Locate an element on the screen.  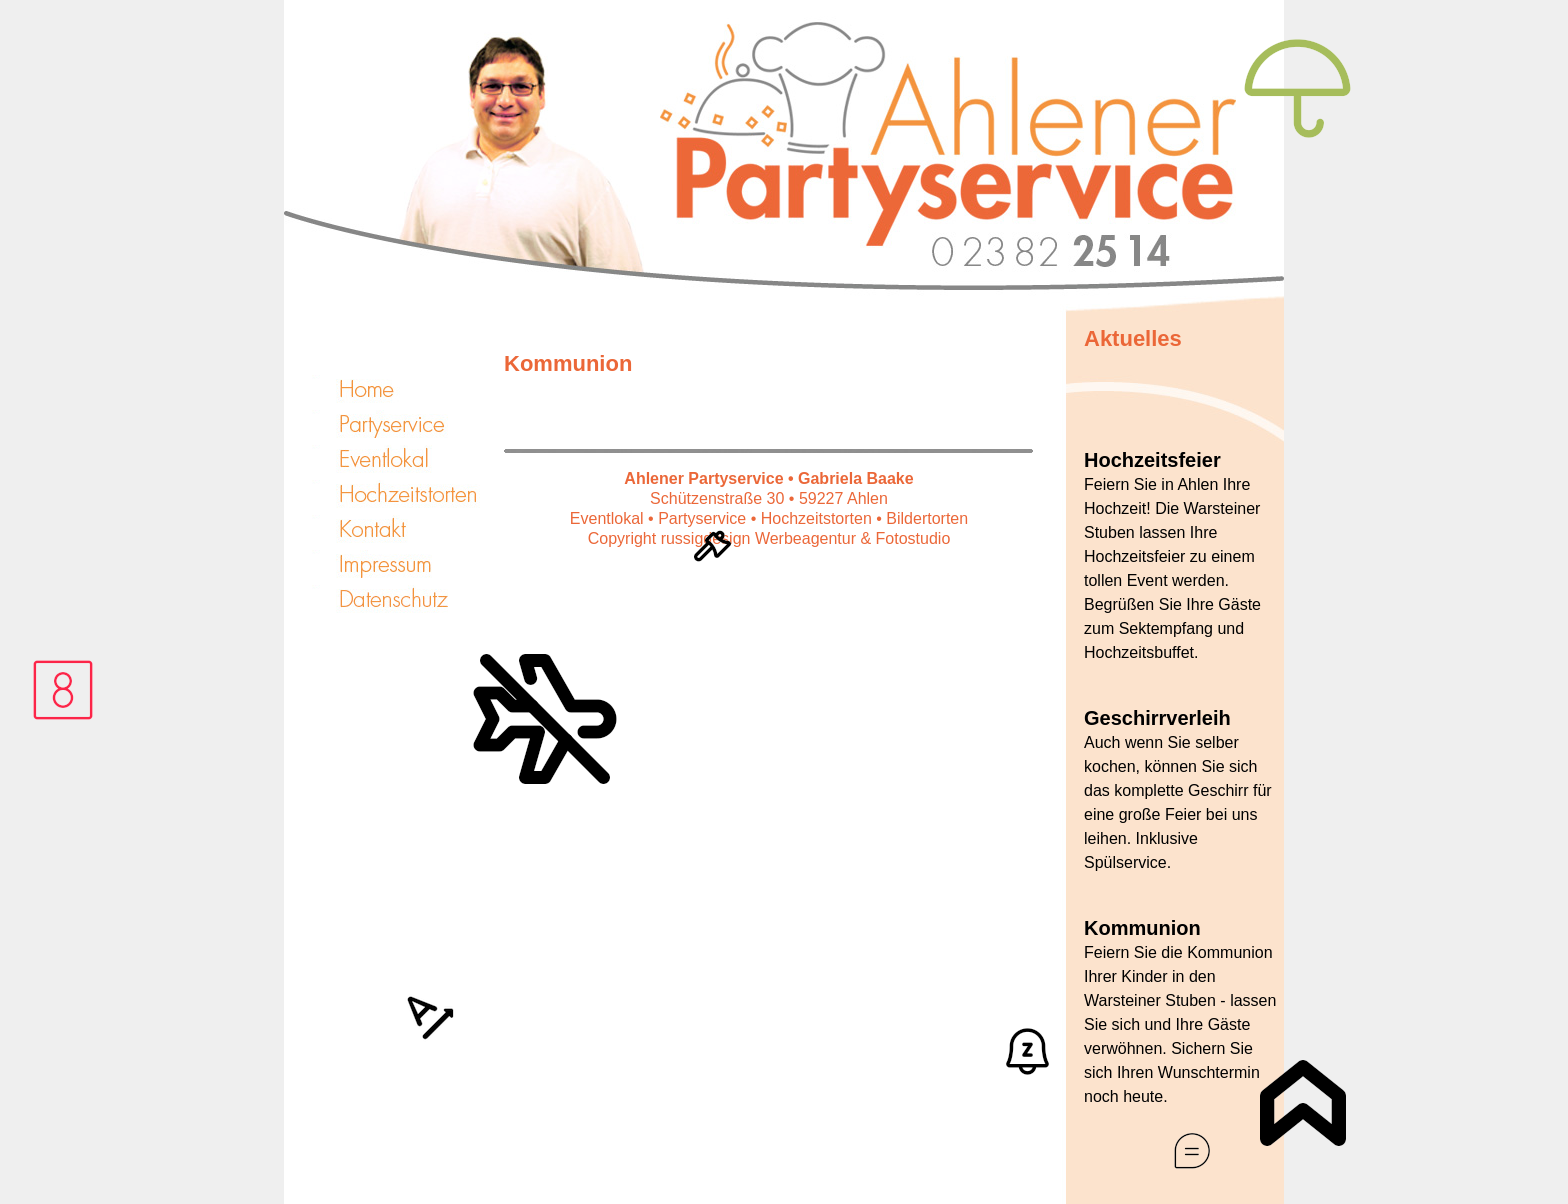
rotate text at an upward angle is located at coordinates (429, 1016).